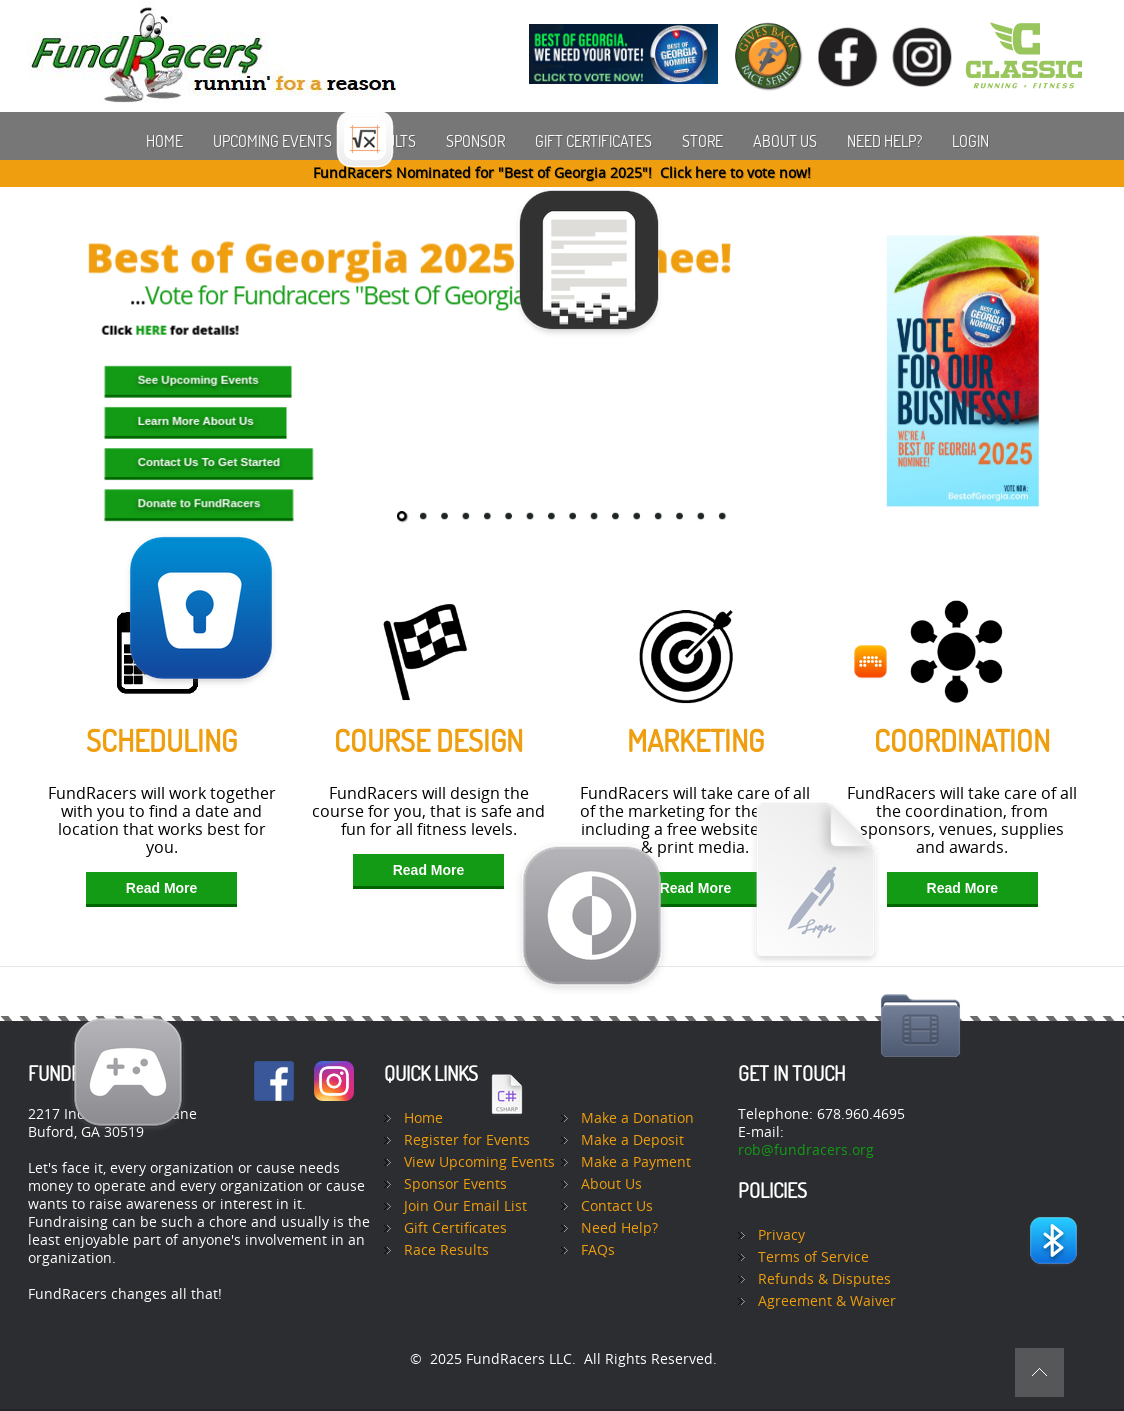  What do you see at coordinates (507, 1095) in the screenshot?
I see `a C# source code file` at bounding box center [507, 1095].